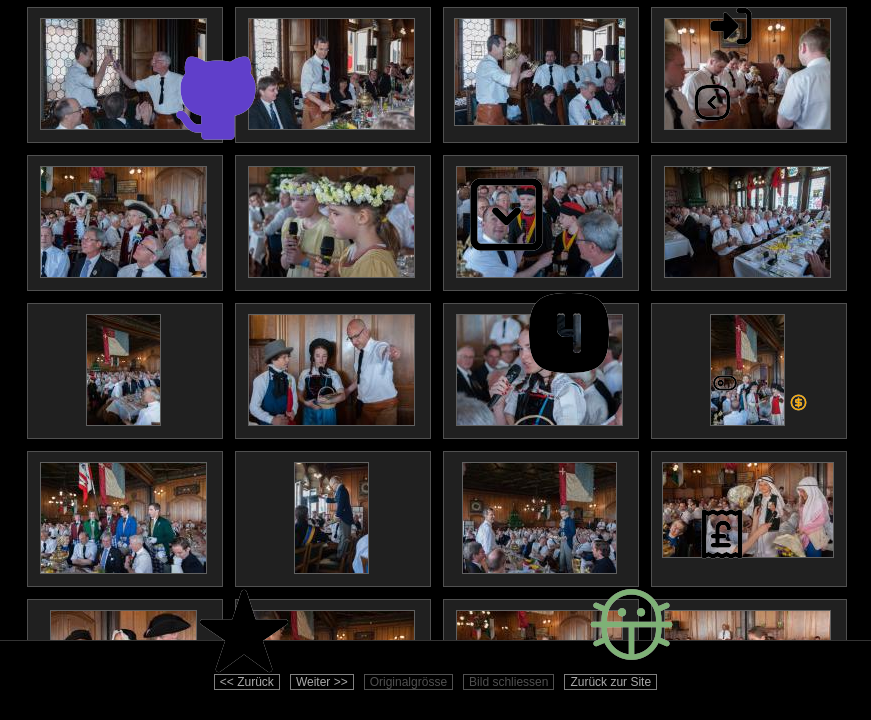 The image size is (871, 720). What do you see at coordinates (569, 333) in the screenshot?
I see `indicates step 4 in a multi-step process` at bounding box center [569, 333].